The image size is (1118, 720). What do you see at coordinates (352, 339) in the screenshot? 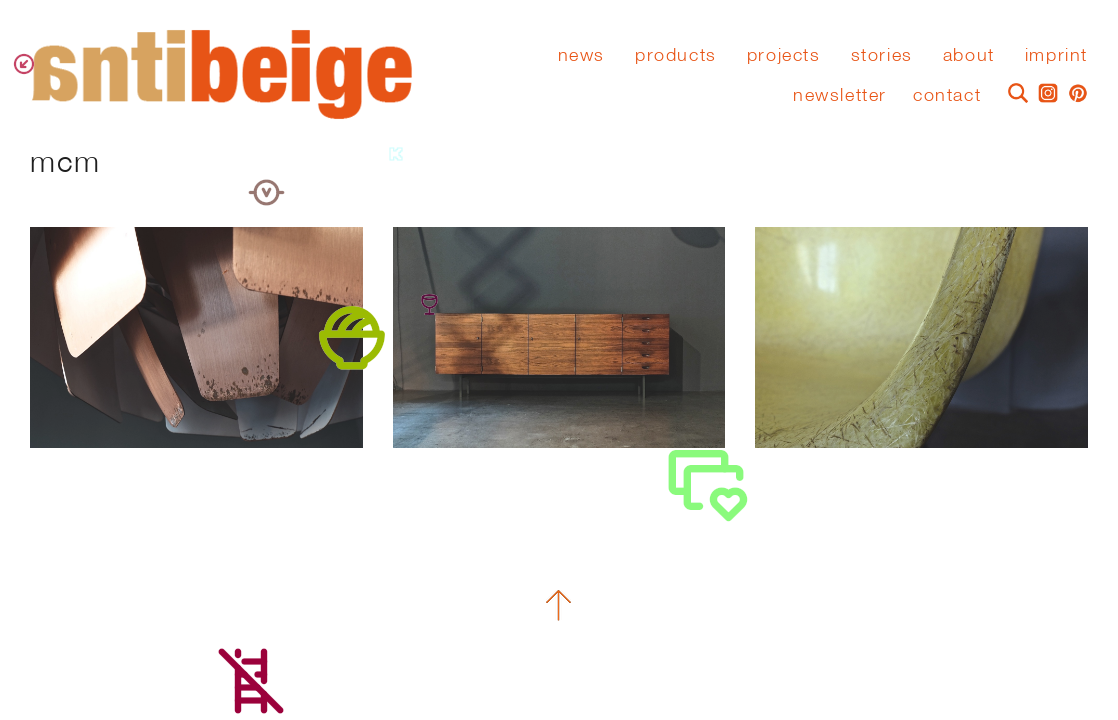
I see `view food or meal options` at bounding box center [352, 339].